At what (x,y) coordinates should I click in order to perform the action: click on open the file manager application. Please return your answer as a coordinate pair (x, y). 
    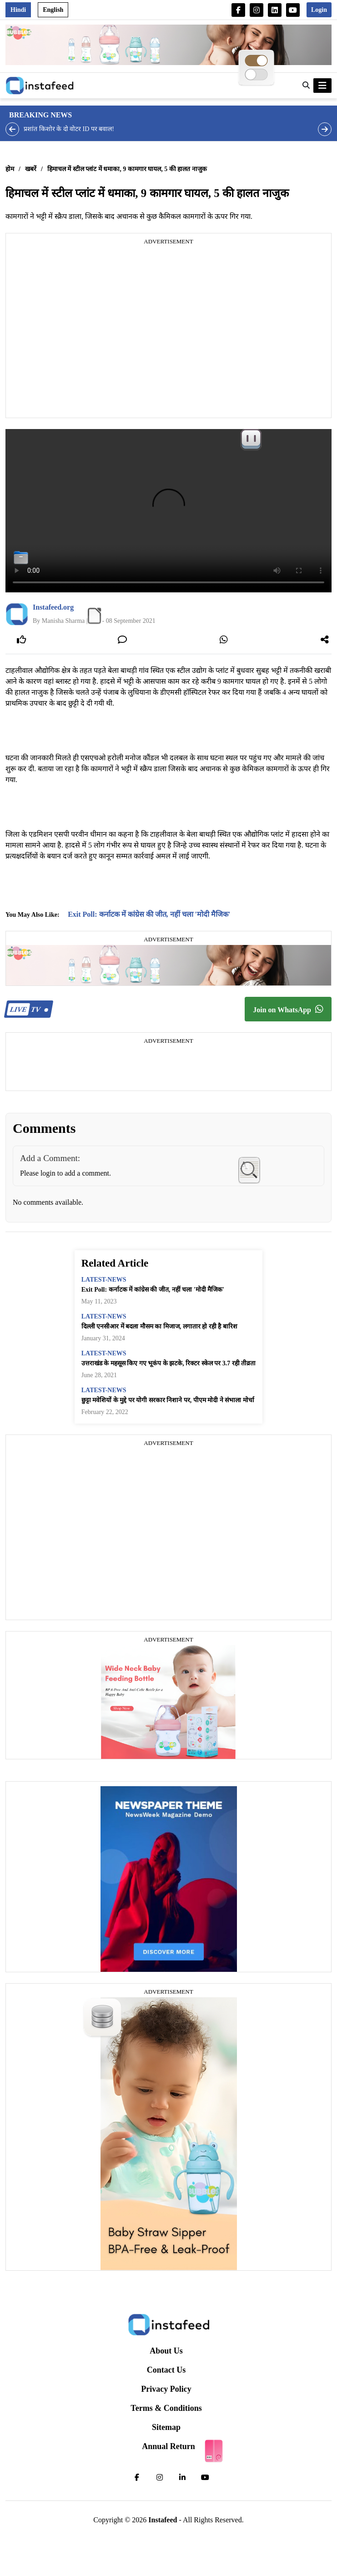
    Looking at the image, I should click on (21, 557).